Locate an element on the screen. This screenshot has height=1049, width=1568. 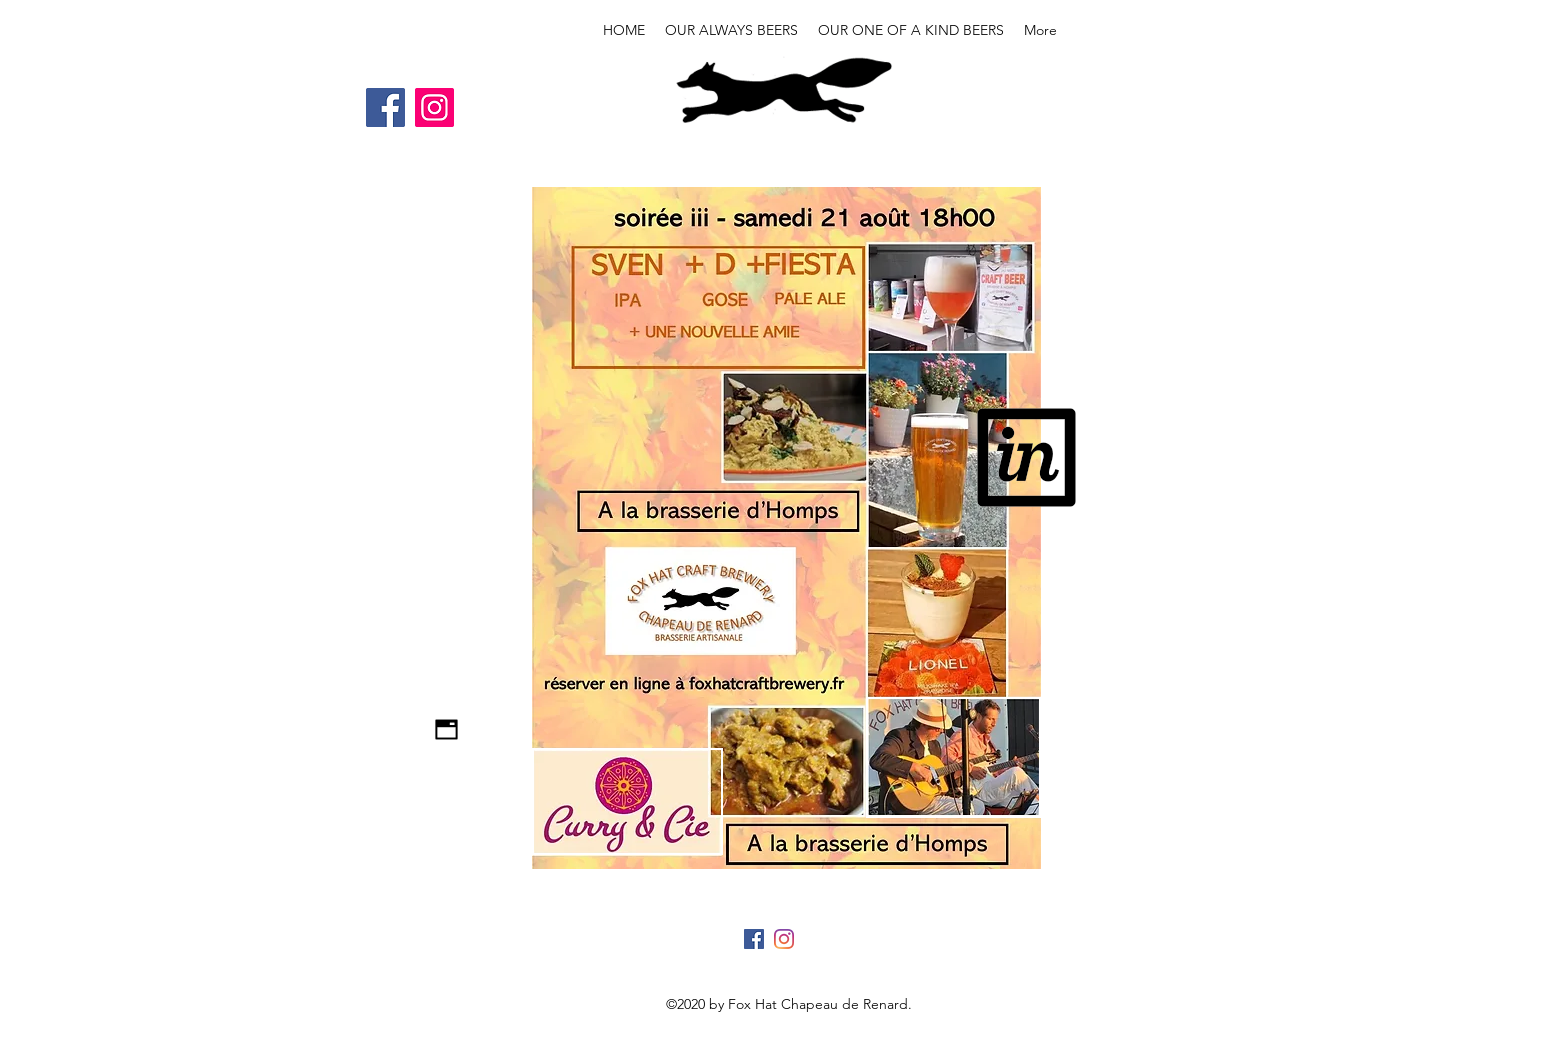
open a new browser window is located at coordinates (446, 729).